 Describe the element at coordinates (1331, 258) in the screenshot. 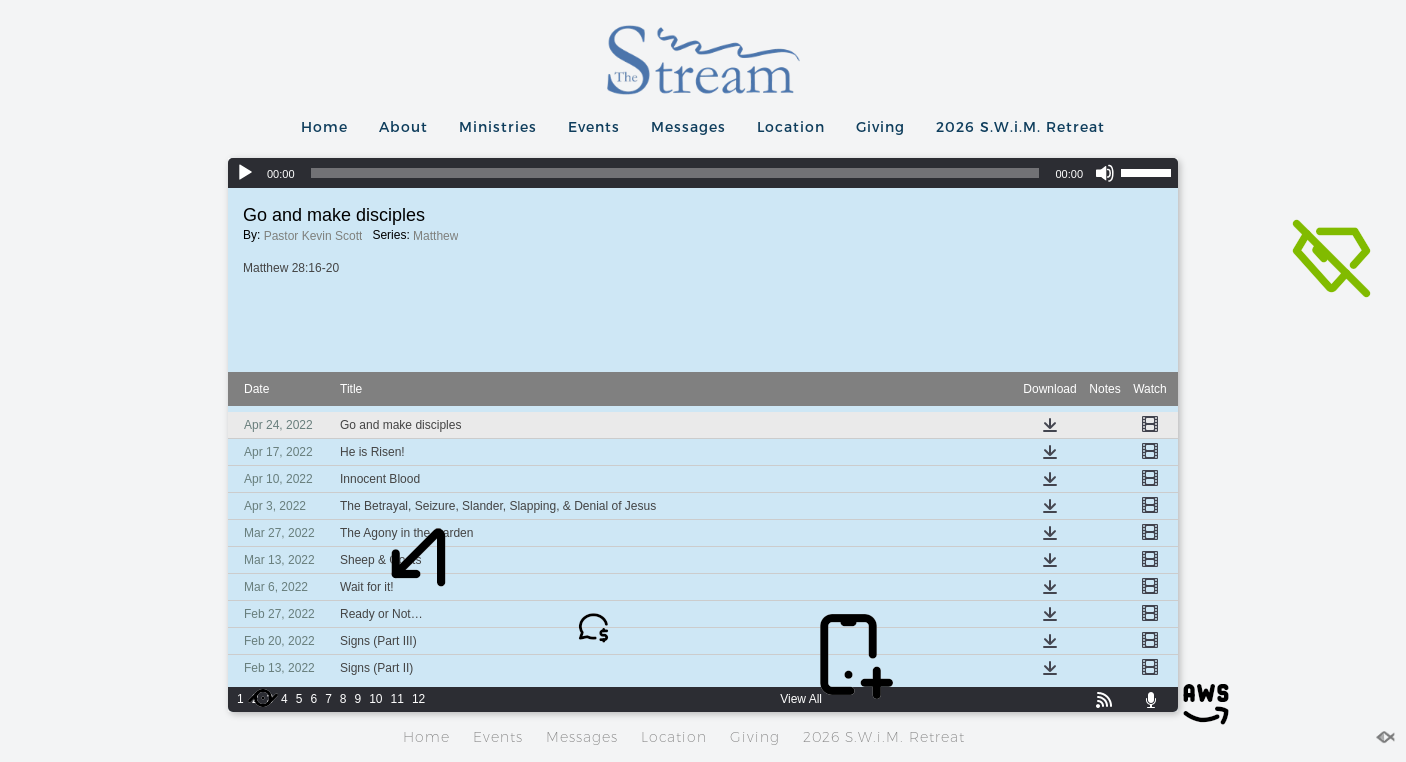

I see `indicates premium features are unavailable` at that location.